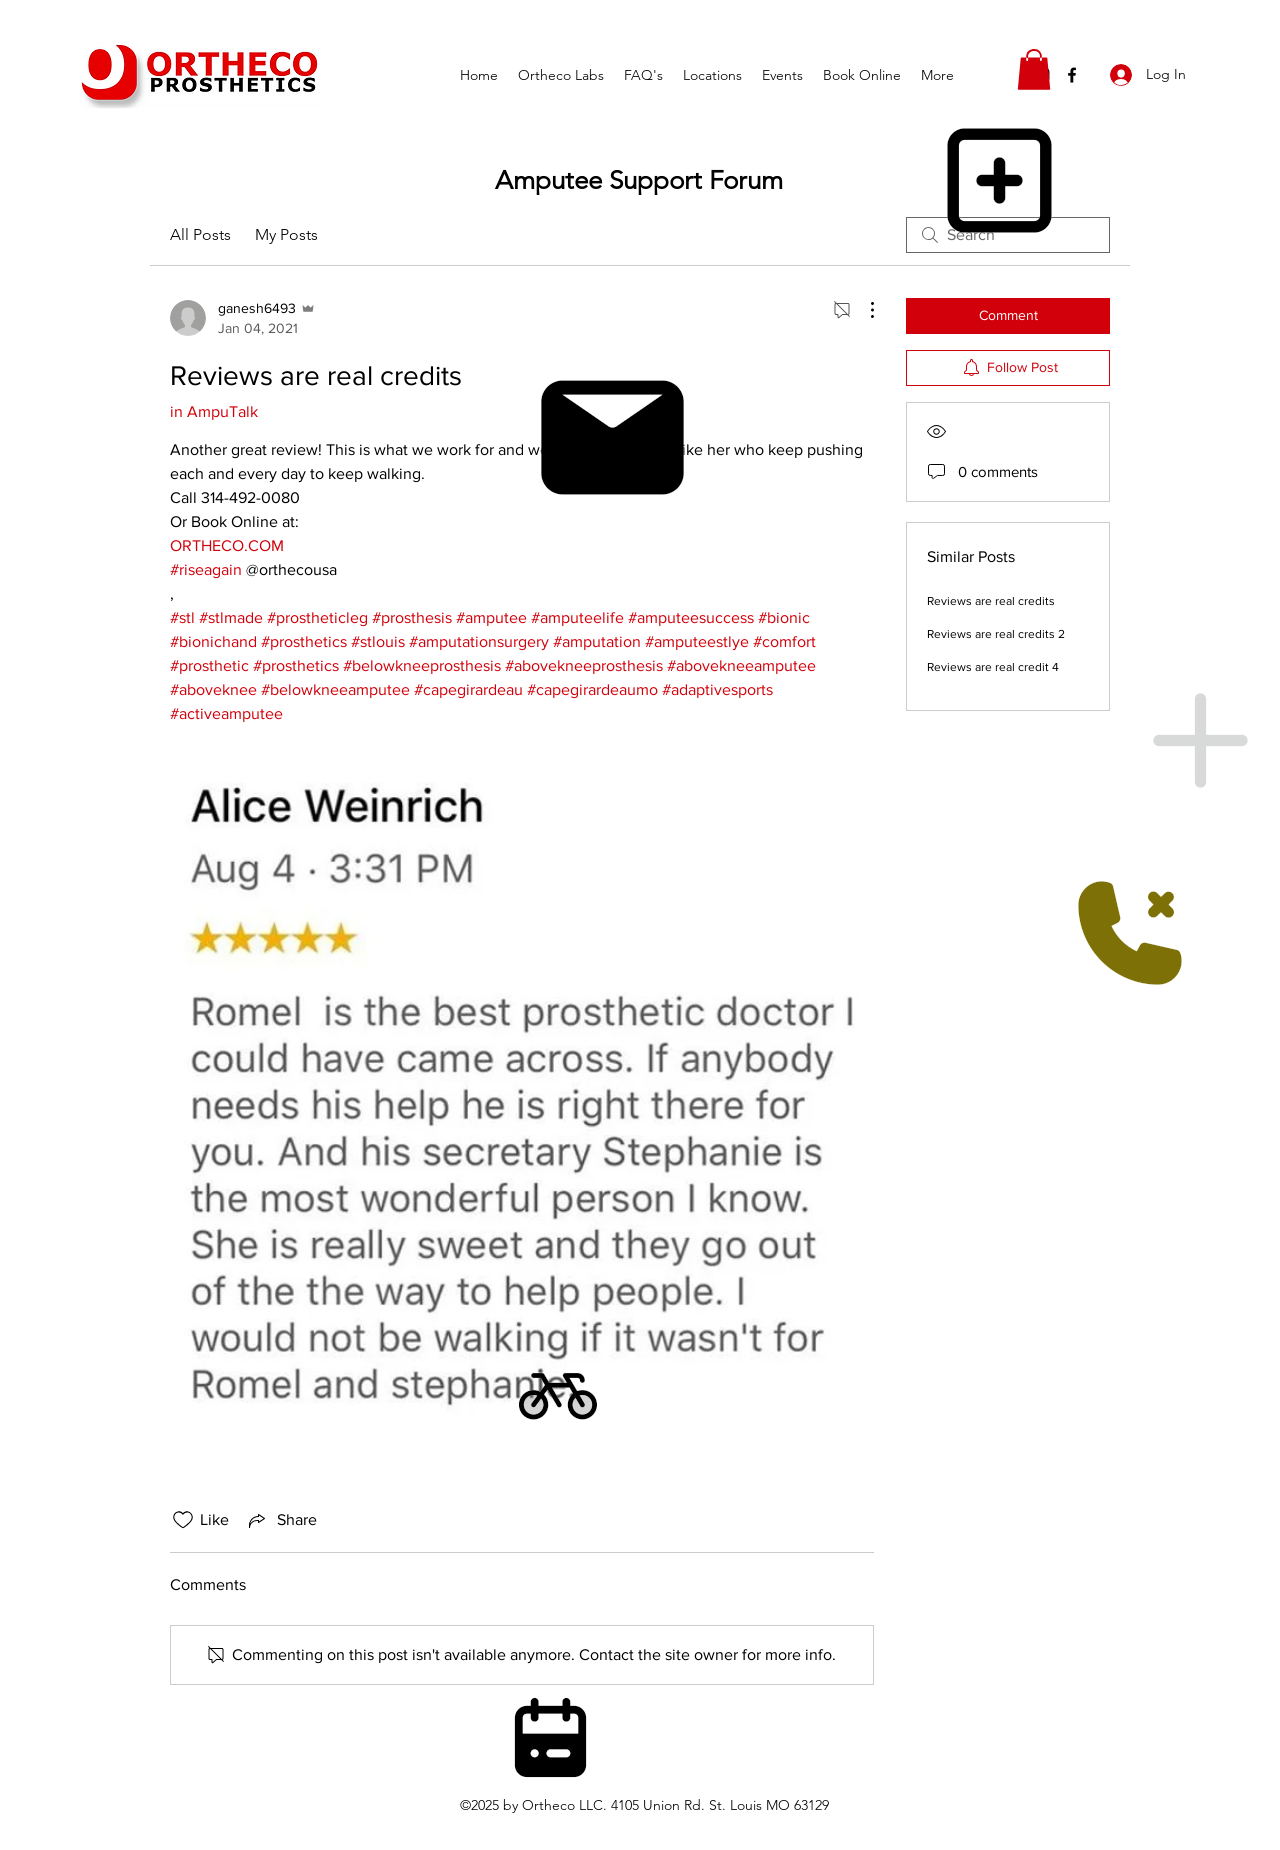 The width and height of the screenshot is (1280, 1850). Describe the element at coordinates (612, 437) in the screenshot. I see `open your email inbox` at that location.